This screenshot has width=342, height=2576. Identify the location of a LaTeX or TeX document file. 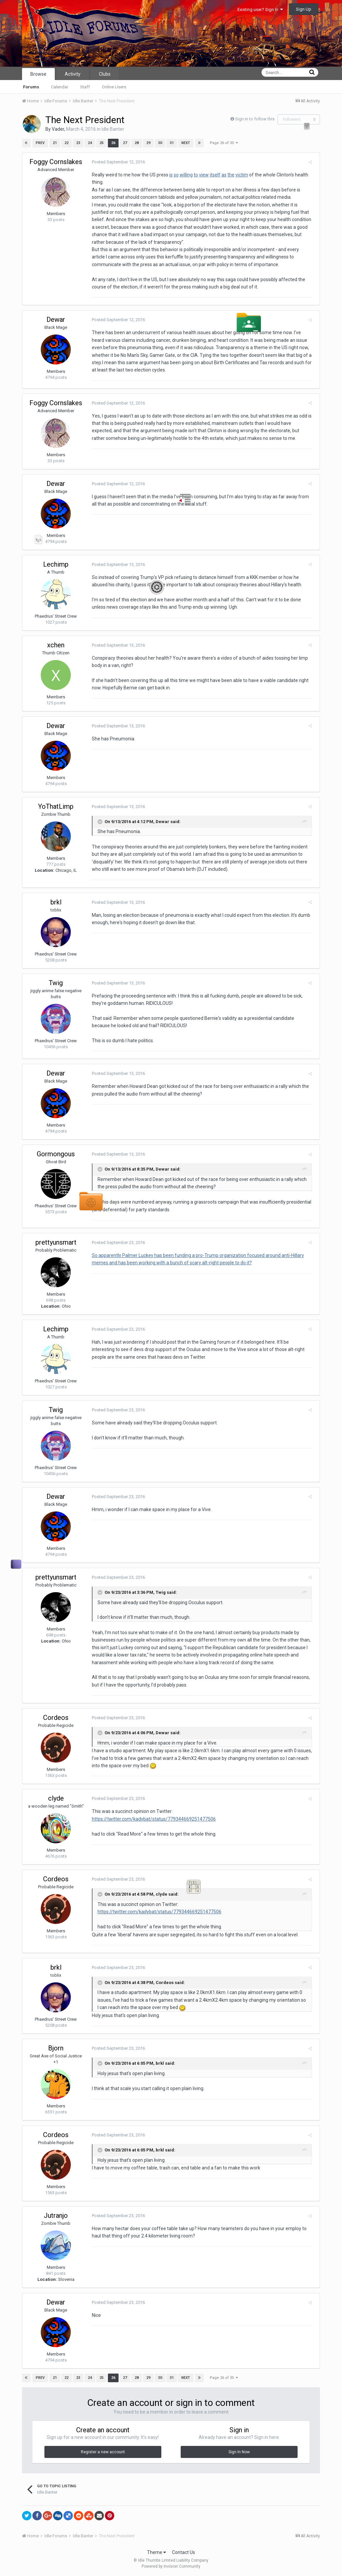
(38, 539).